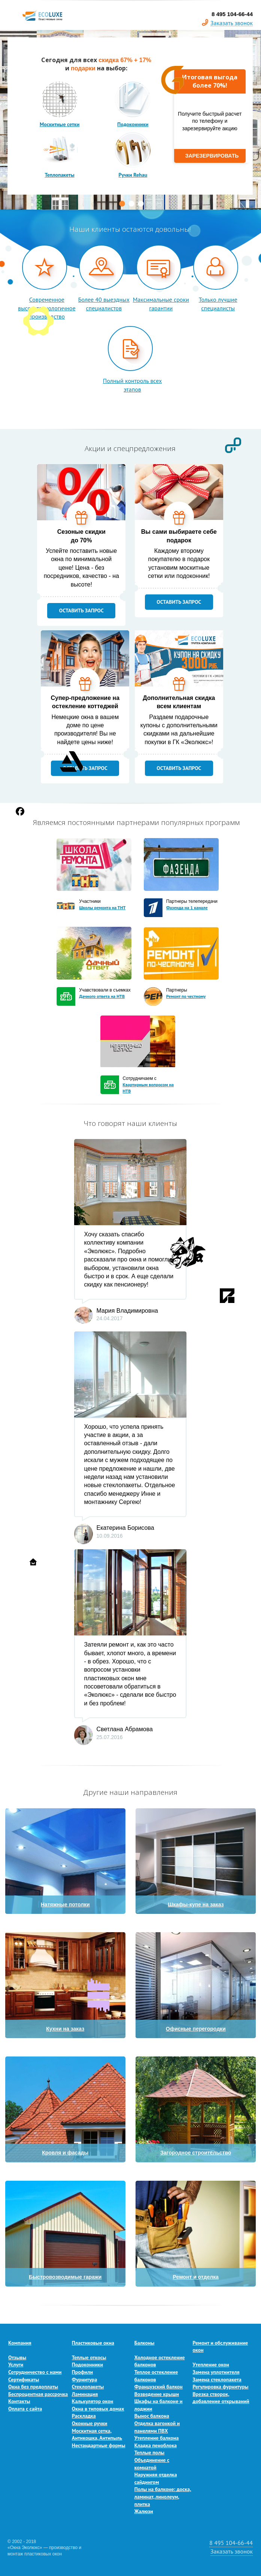  I want to click on visit furaffinity website, so click(187, 1253).